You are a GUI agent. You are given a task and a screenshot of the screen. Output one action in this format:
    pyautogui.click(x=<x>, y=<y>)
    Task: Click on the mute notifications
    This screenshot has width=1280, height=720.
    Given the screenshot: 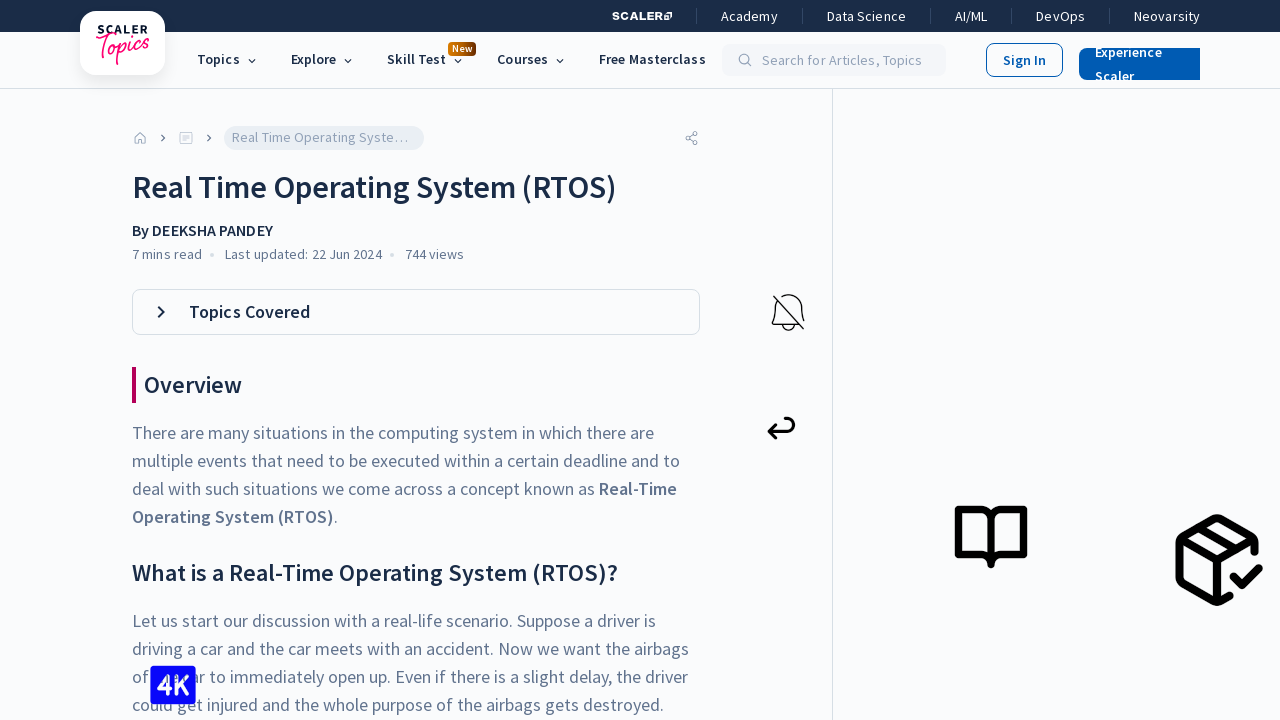 What is the action you would take?
    pyautogui.click(x=788, y=312)
    